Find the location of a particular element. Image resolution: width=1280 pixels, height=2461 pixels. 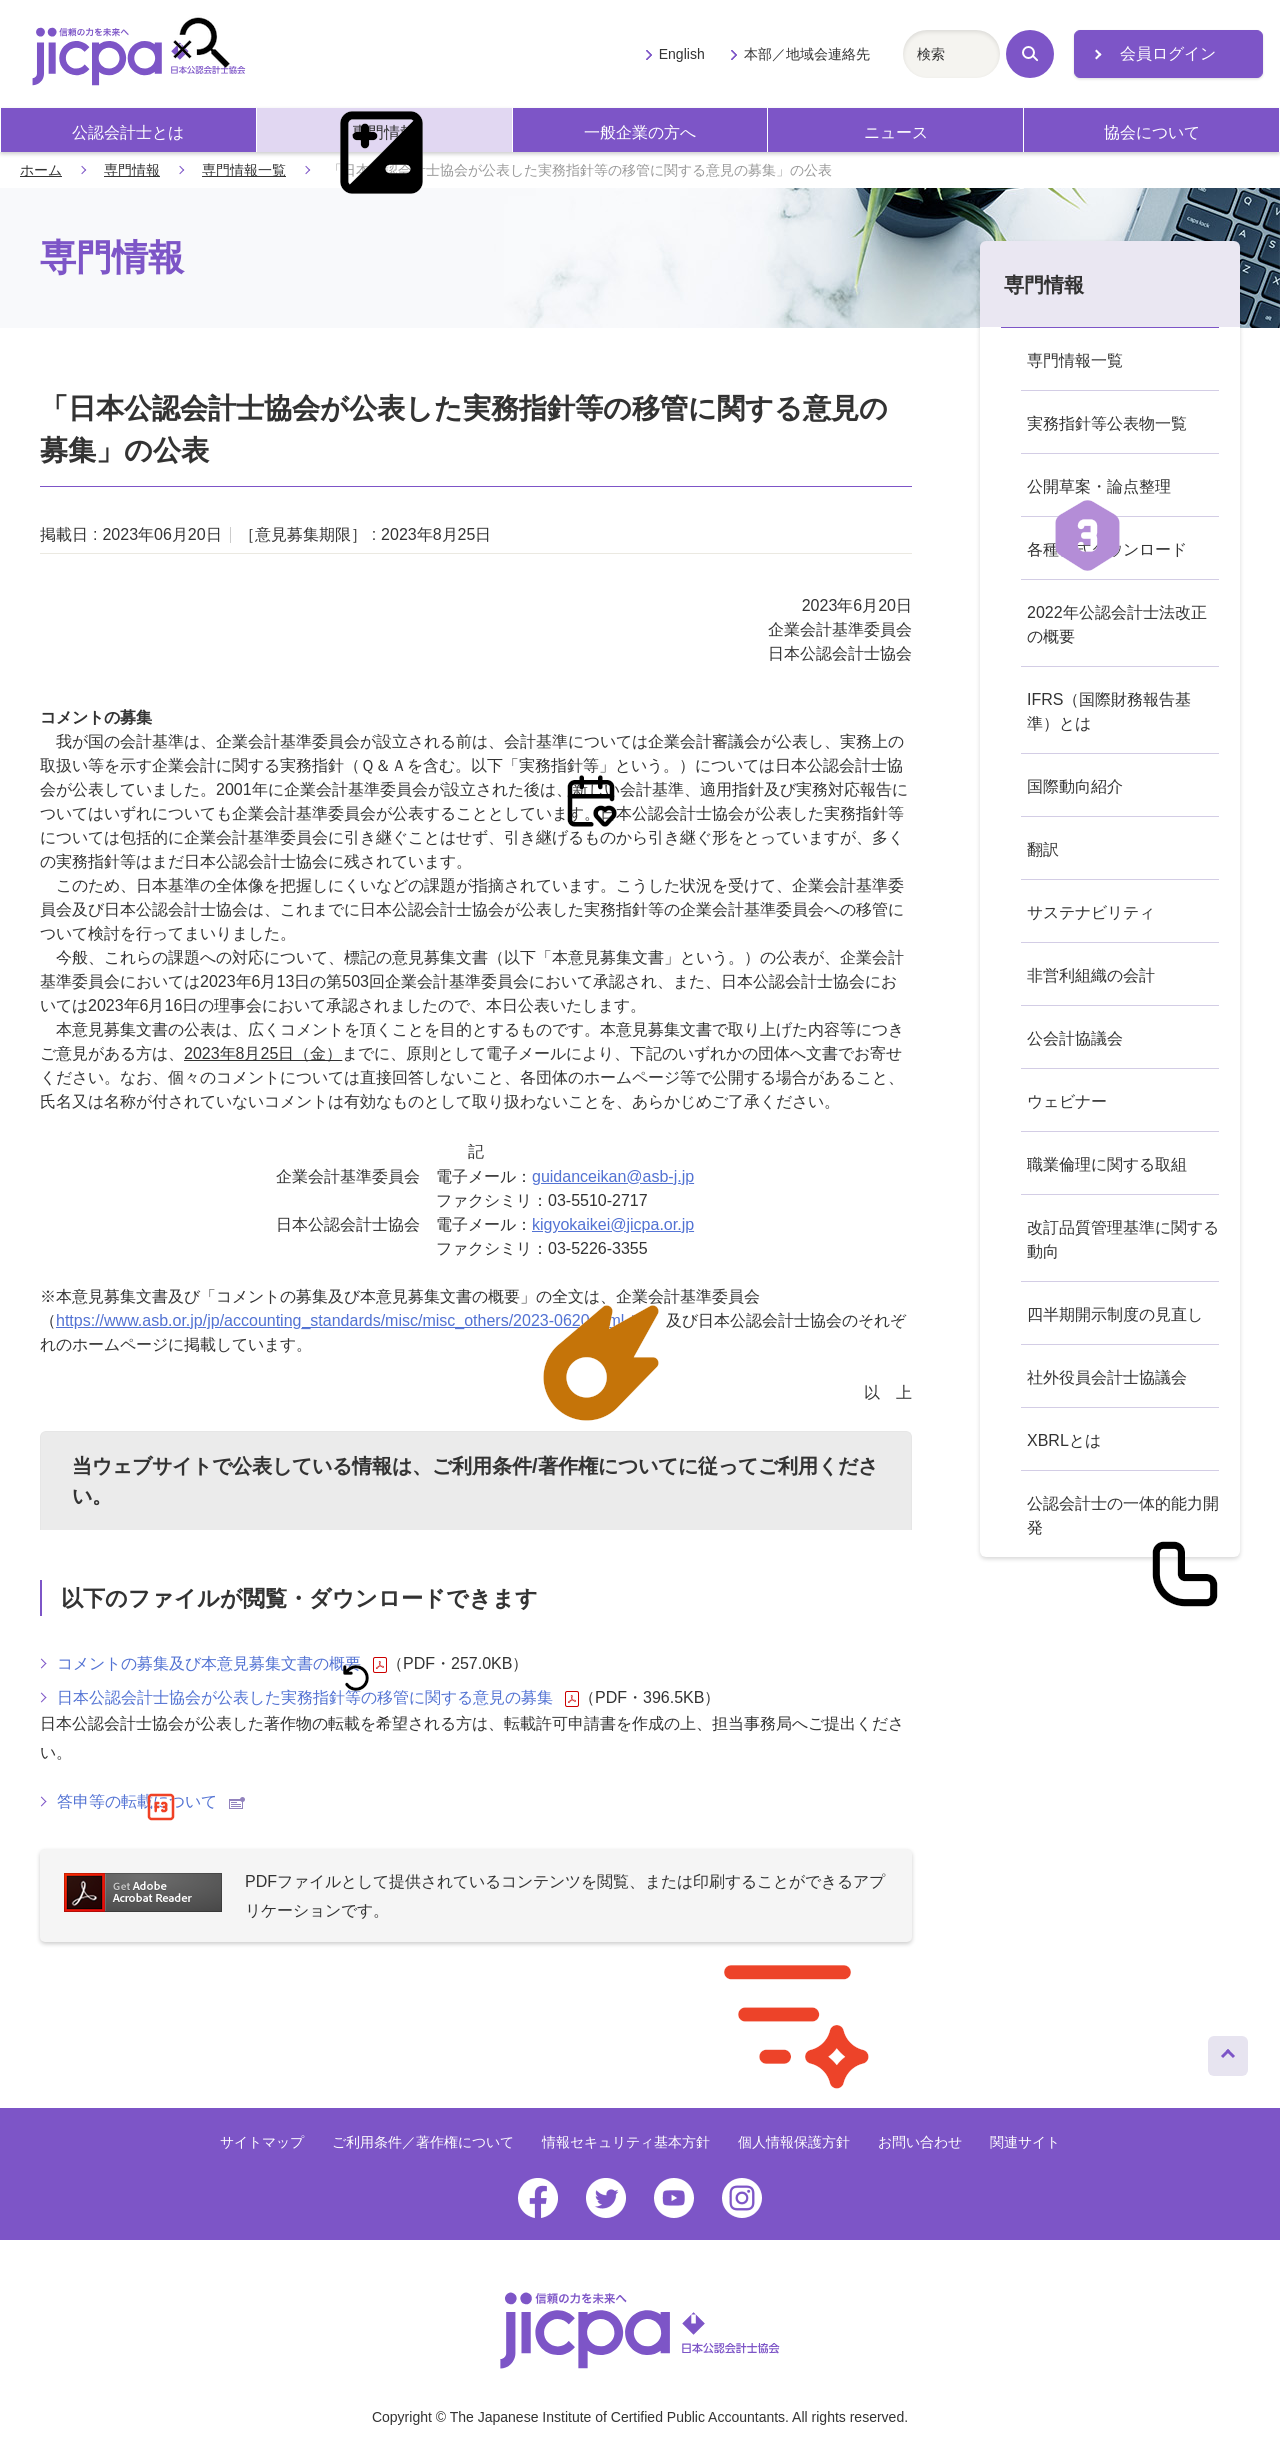

search is disabled or unavailable is located at coordinates (205, 43).